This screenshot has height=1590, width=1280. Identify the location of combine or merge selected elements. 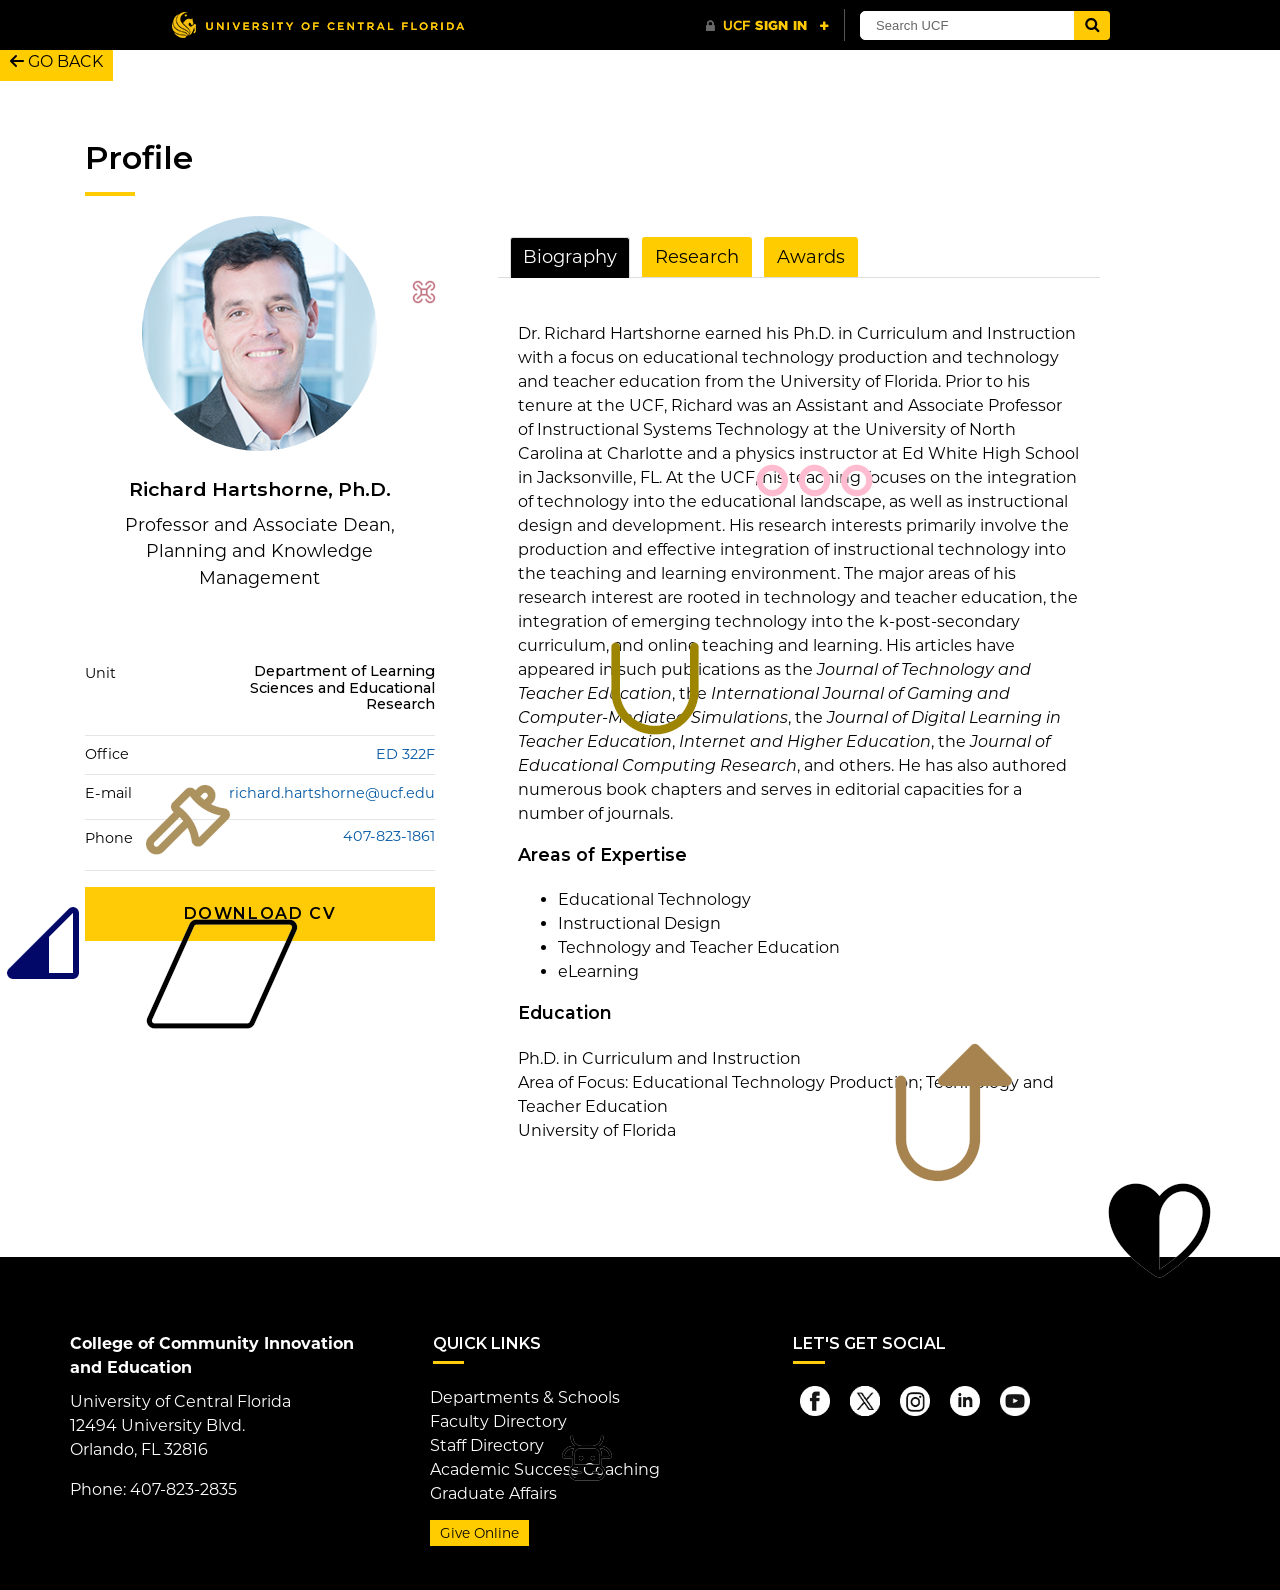
(655, 682).